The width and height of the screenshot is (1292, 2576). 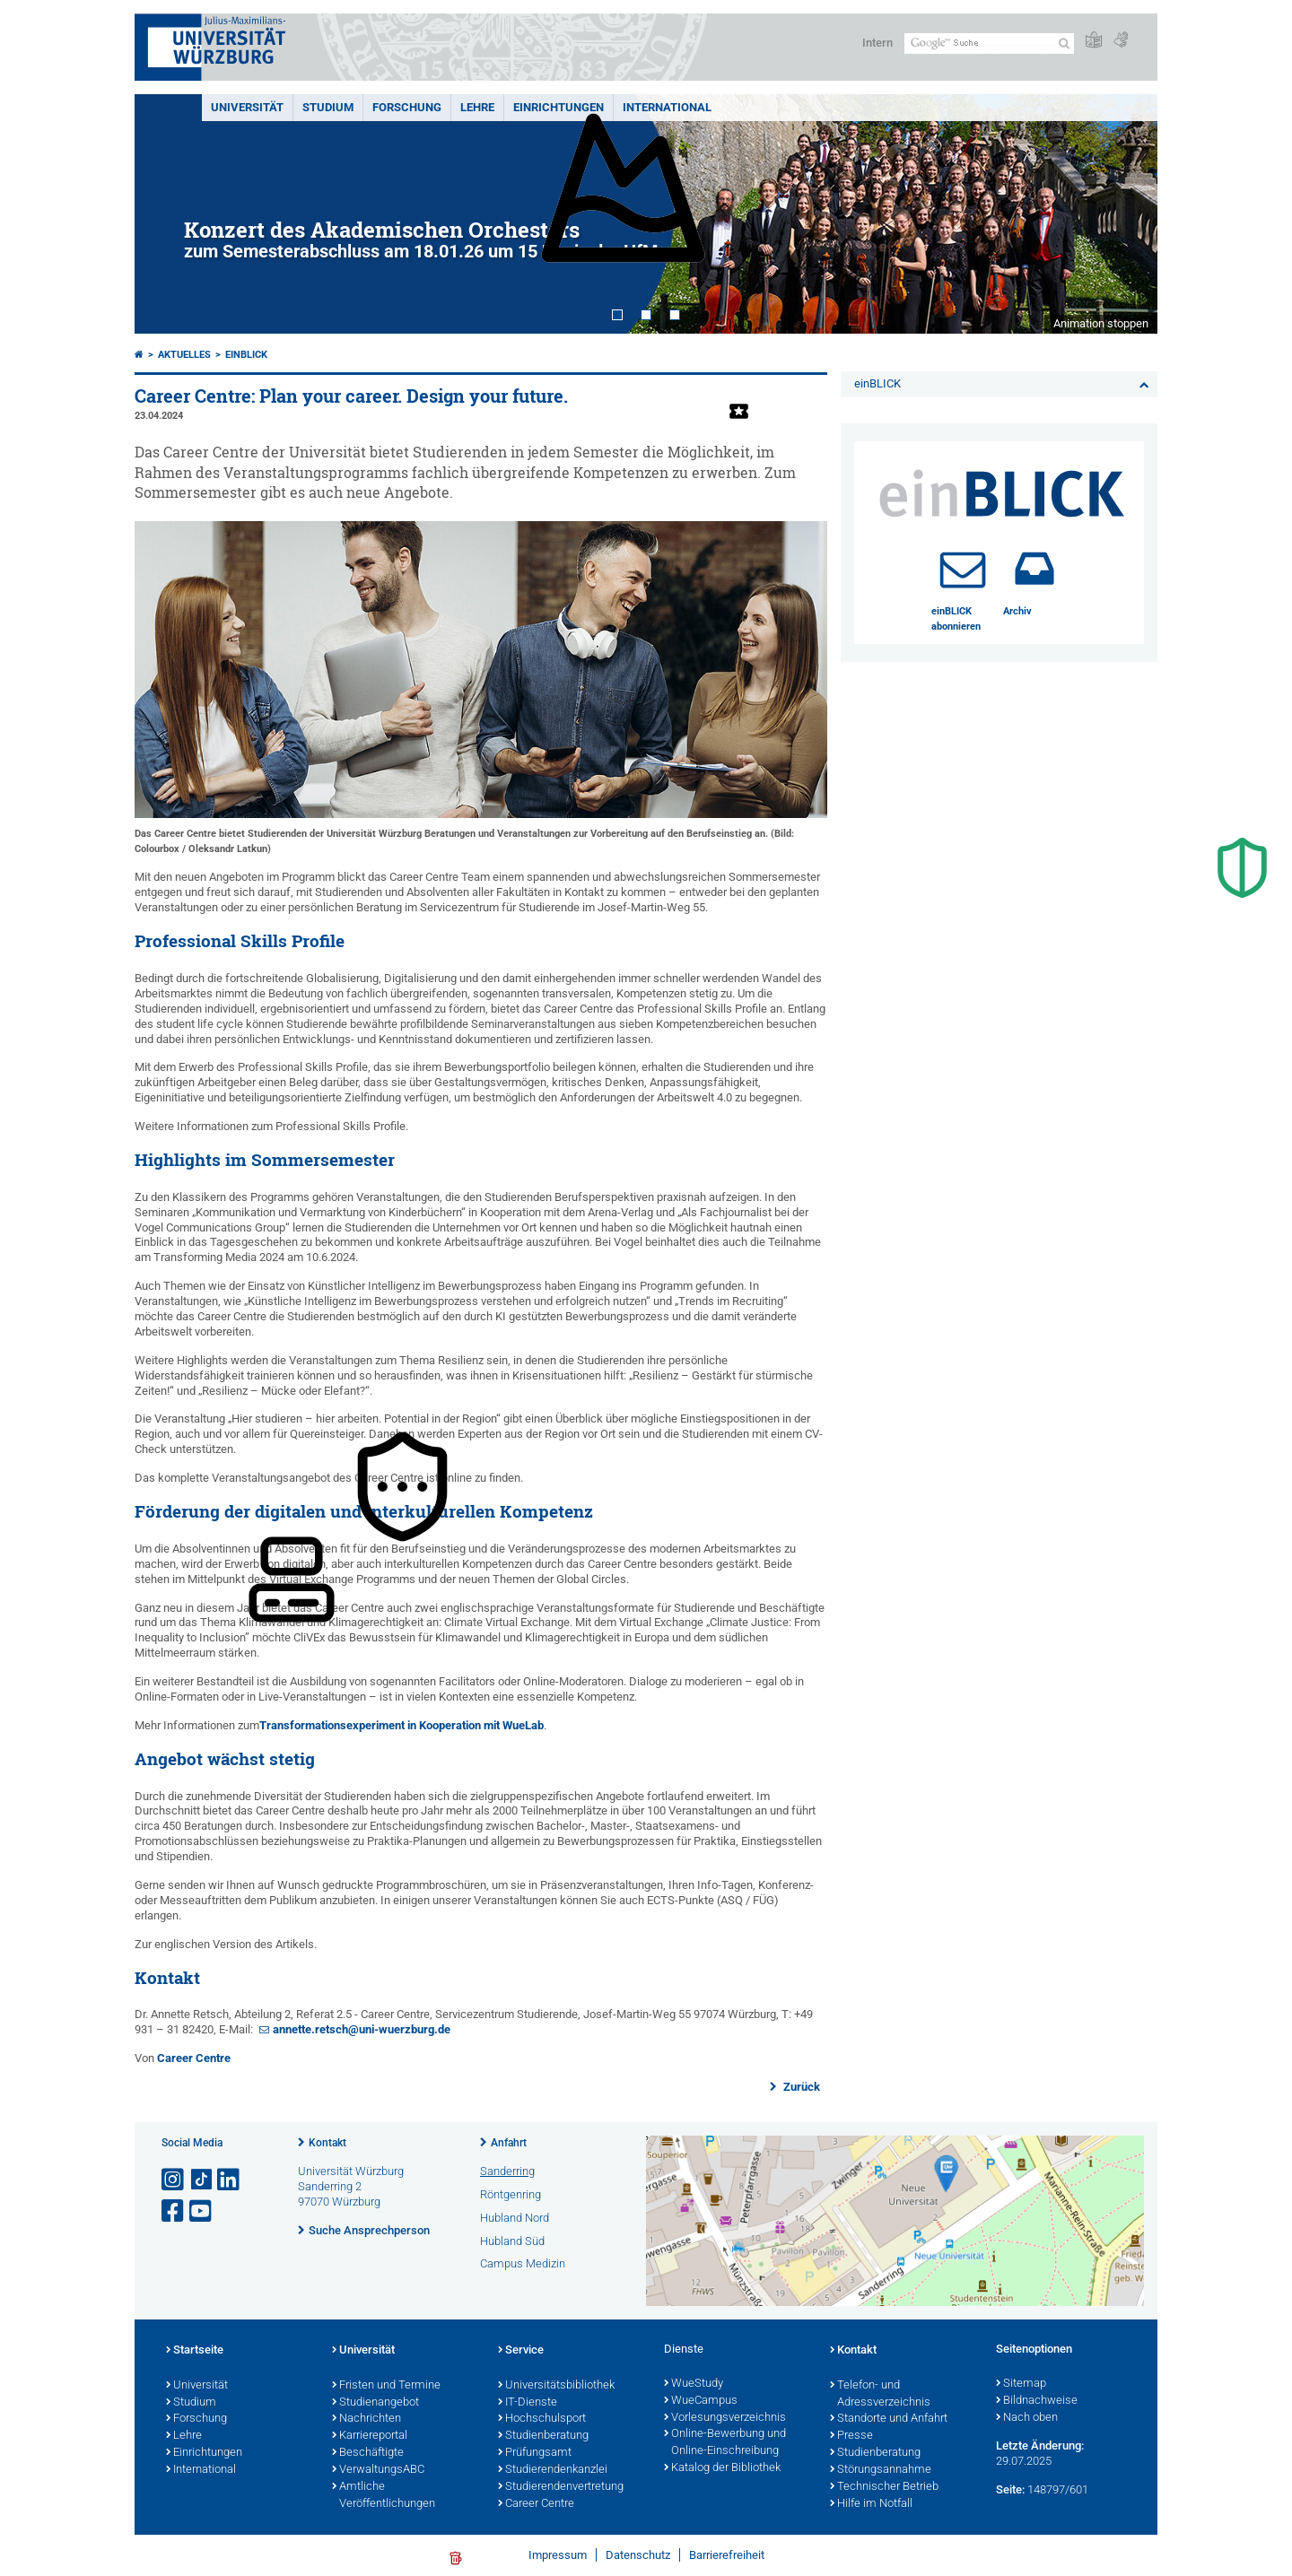 I want to click on access desktop or computer settings, so click(x=292, y=1580).